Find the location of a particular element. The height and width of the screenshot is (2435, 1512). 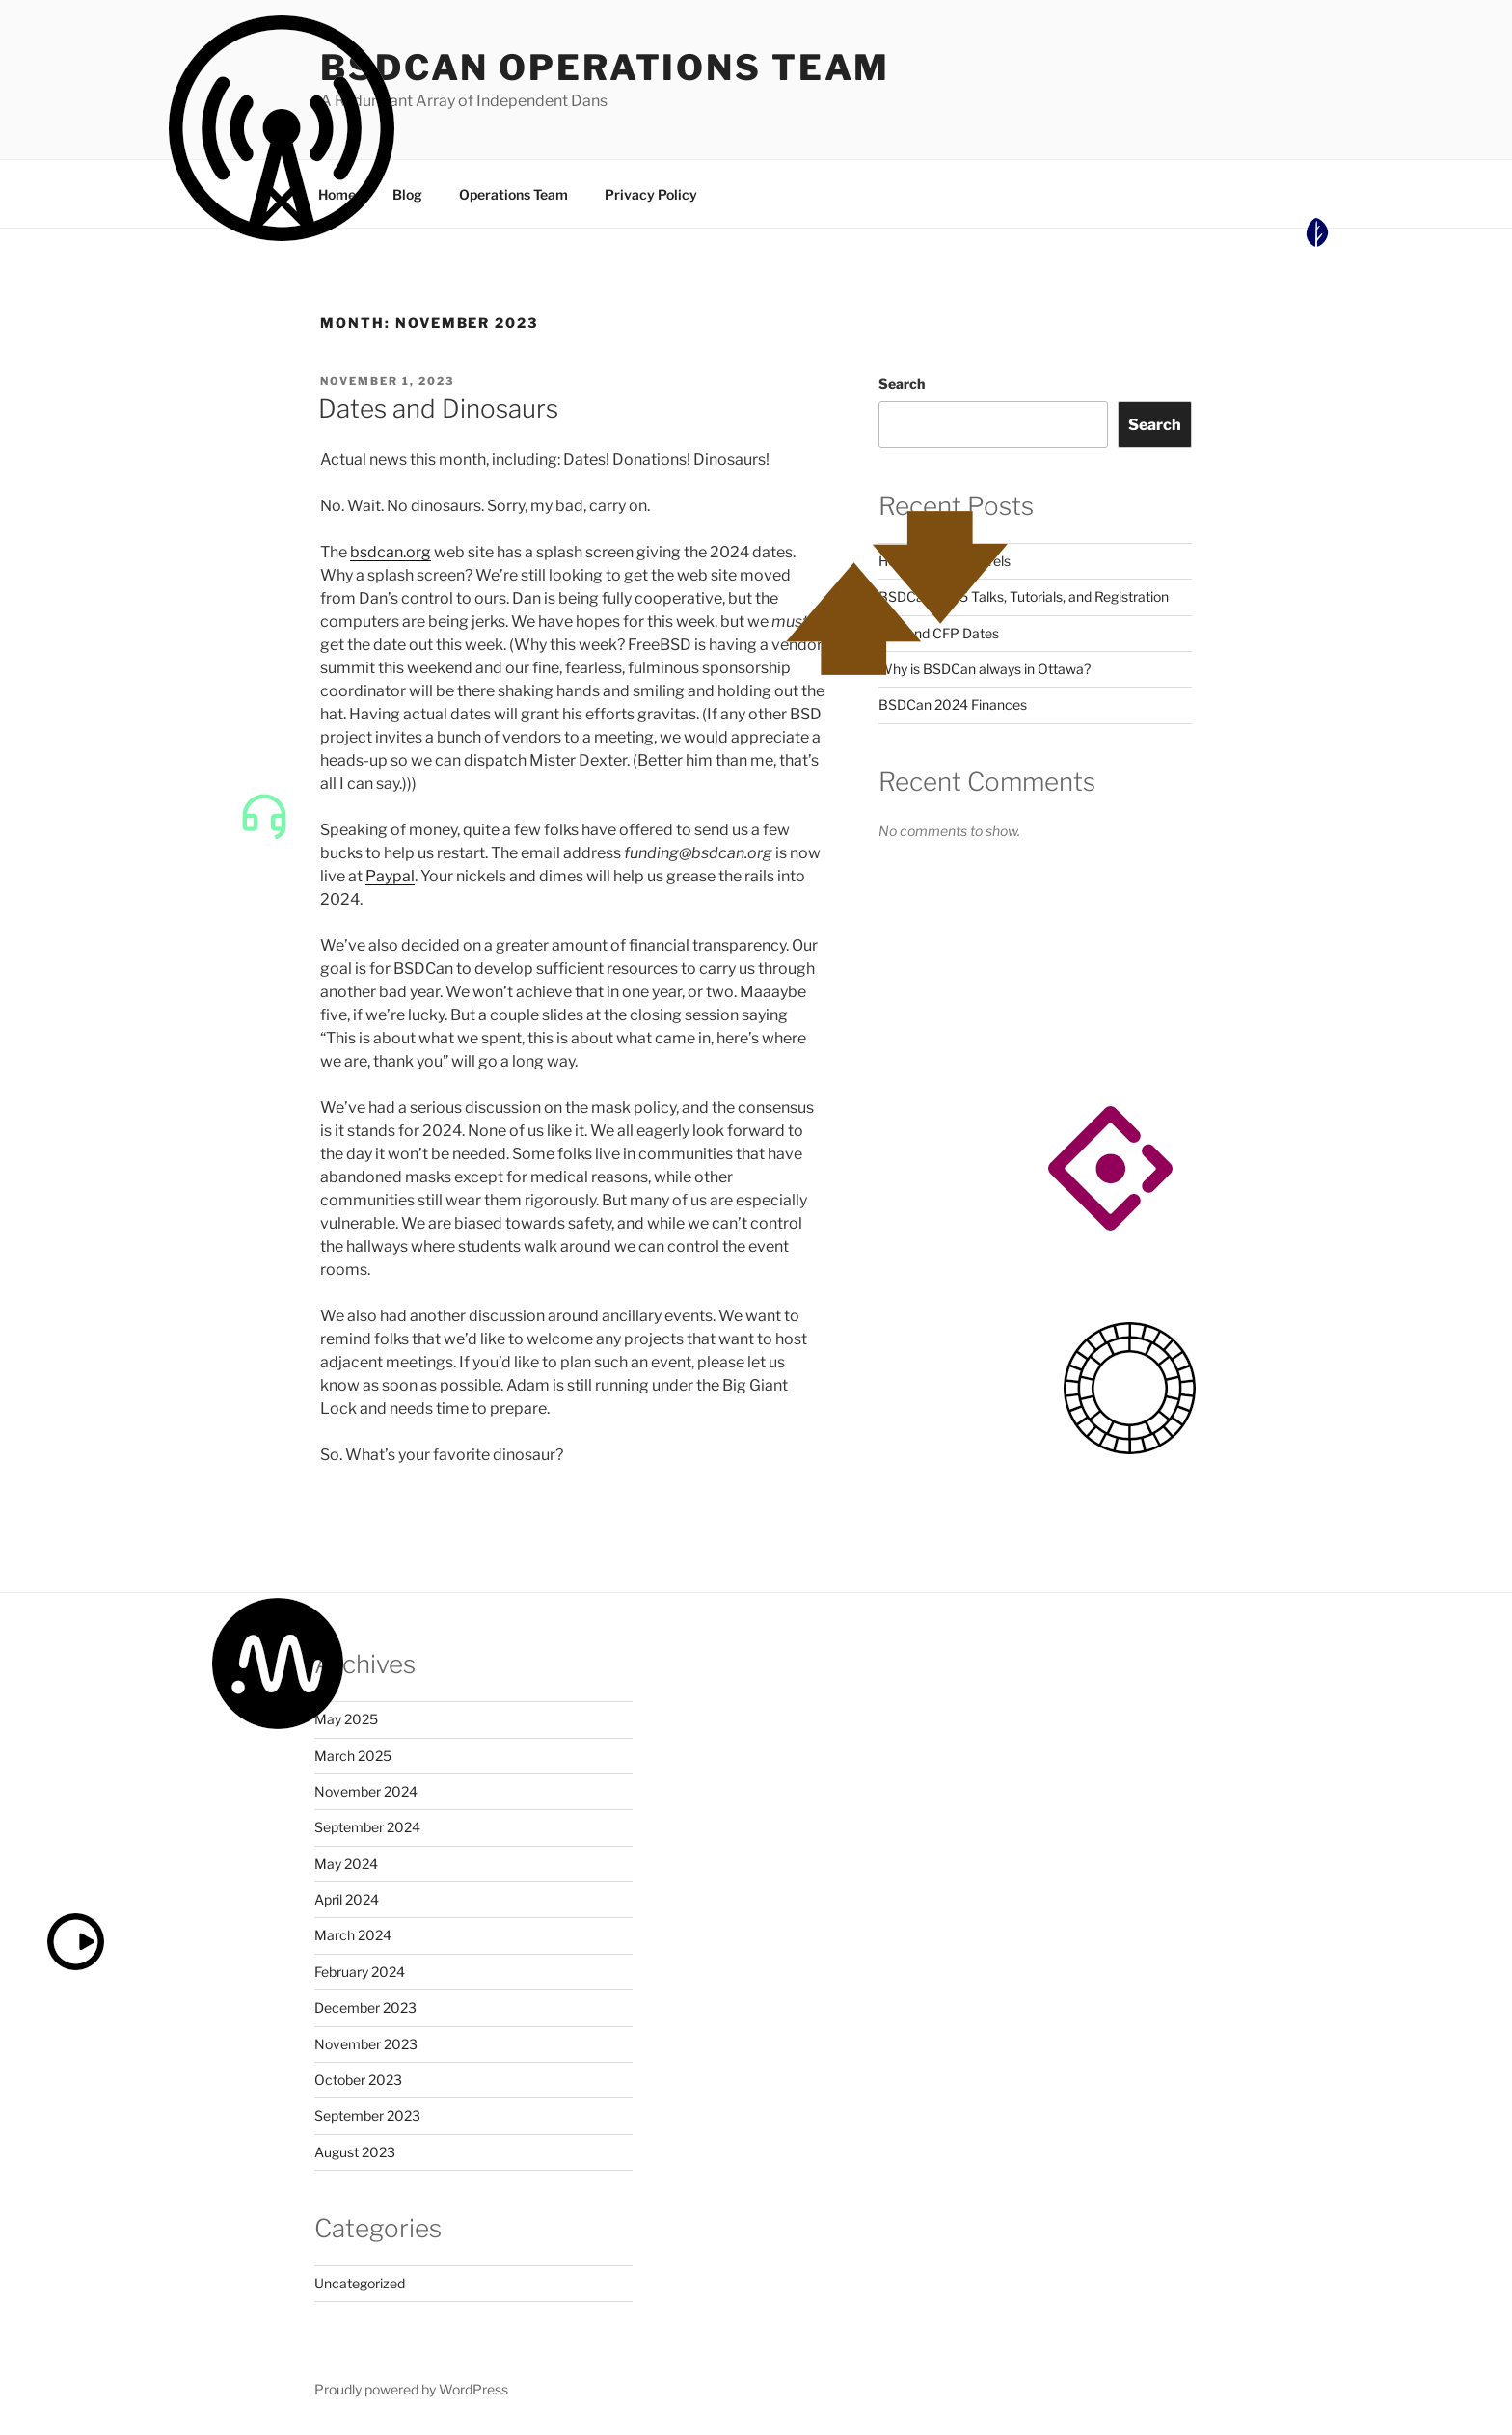

october cms logo is located at coordinates (1317, 232).